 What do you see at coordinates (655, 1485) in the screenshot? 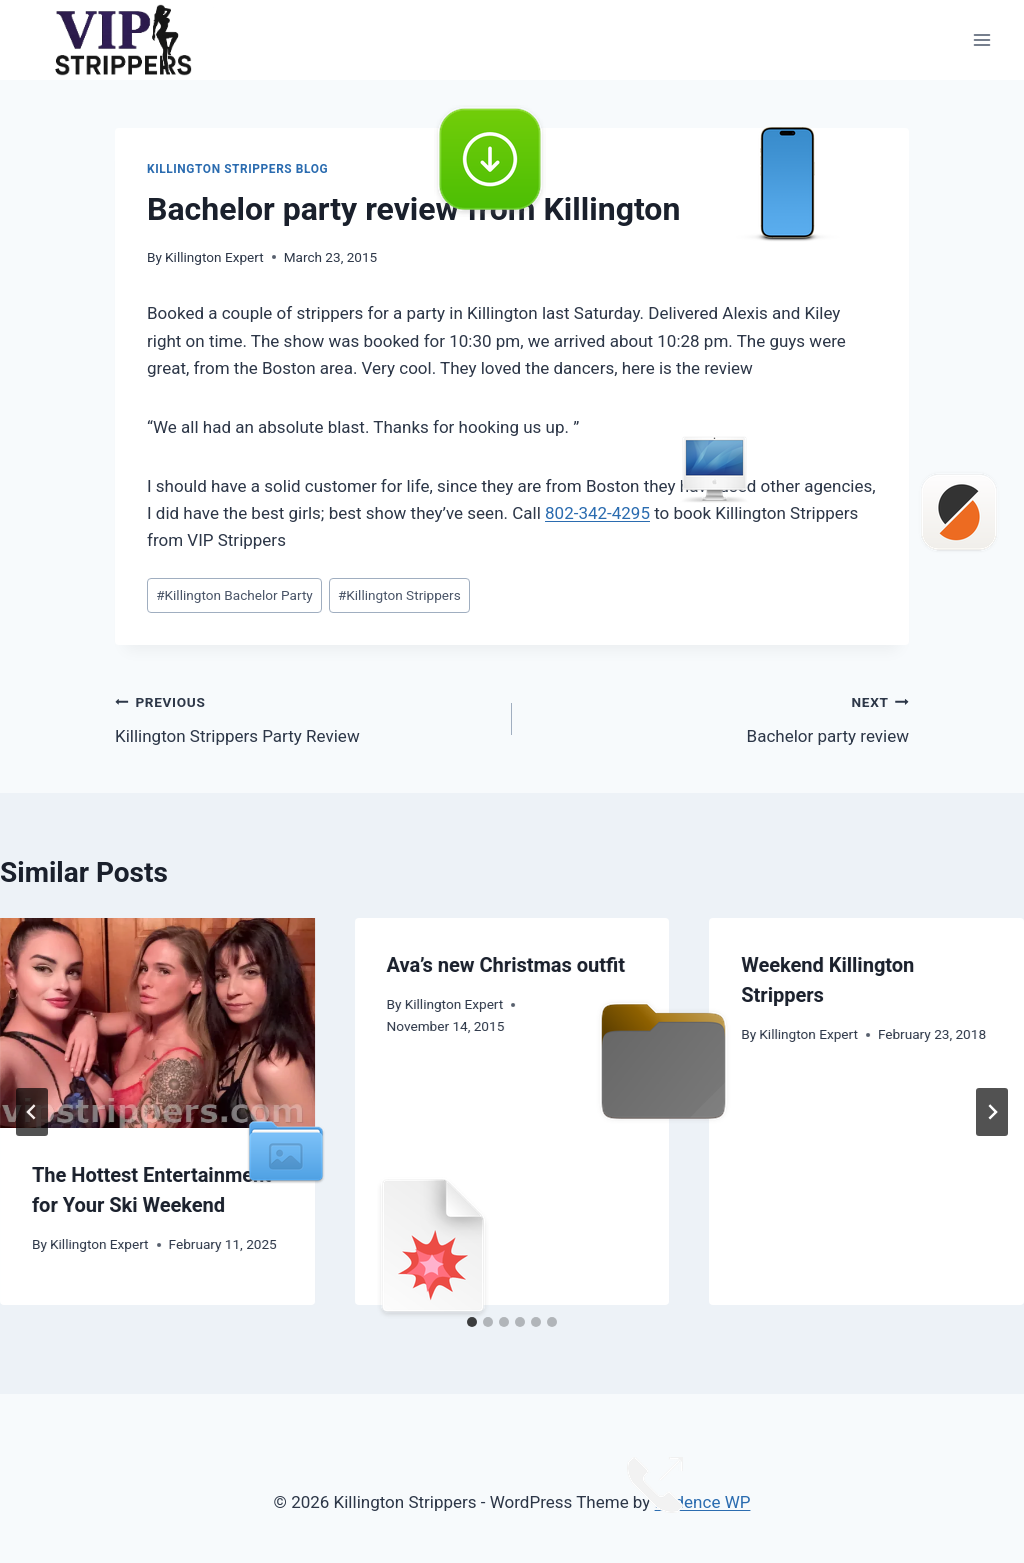
I see `indicates an outgoing call was made` at bounding box center [655, 1485].